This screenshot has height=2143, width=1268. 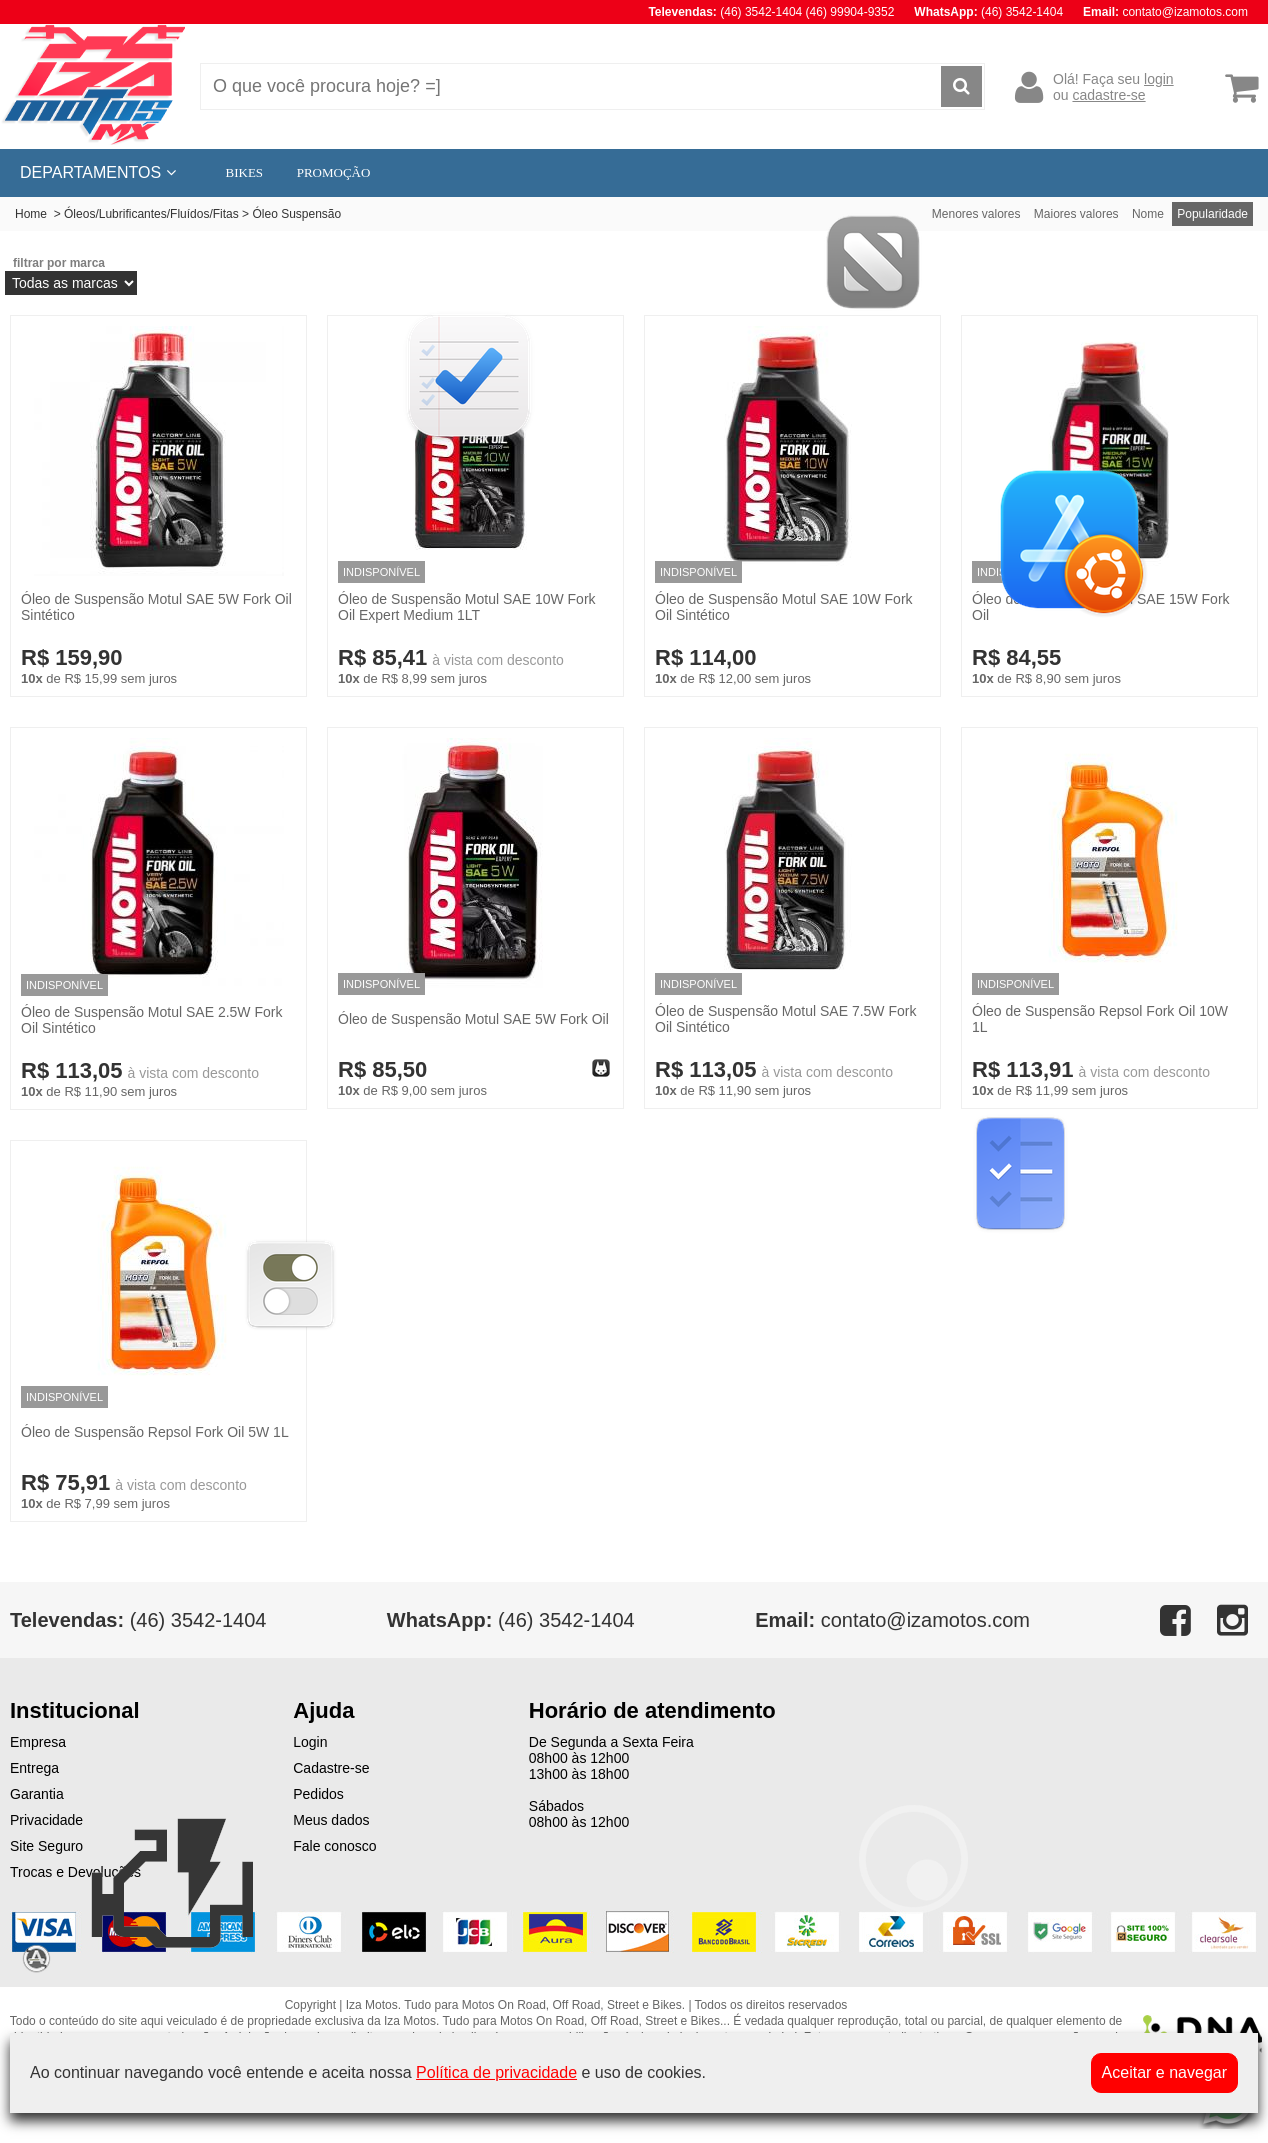 What do you see at coordinates (913, 1859) in the screenshot?
I see `quassel IRC client is currently inactive or disconnected` at bounding box center [913, 1859].